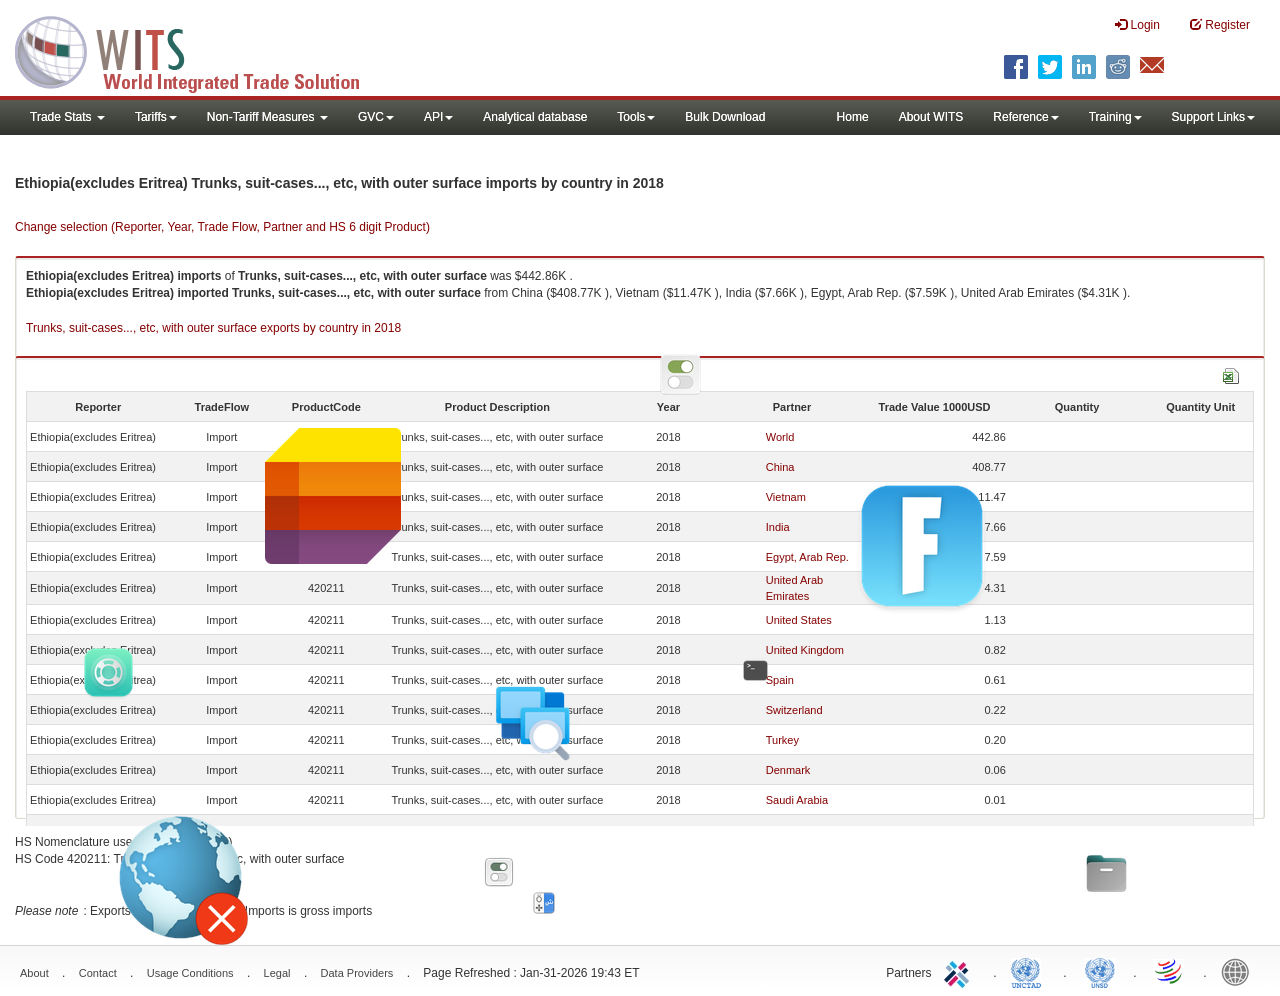 This screenshot has width=1280, height=996. Describe the element at coordinates (180, 877) in the screenshot. I see `internet connection error or failure` at that location.